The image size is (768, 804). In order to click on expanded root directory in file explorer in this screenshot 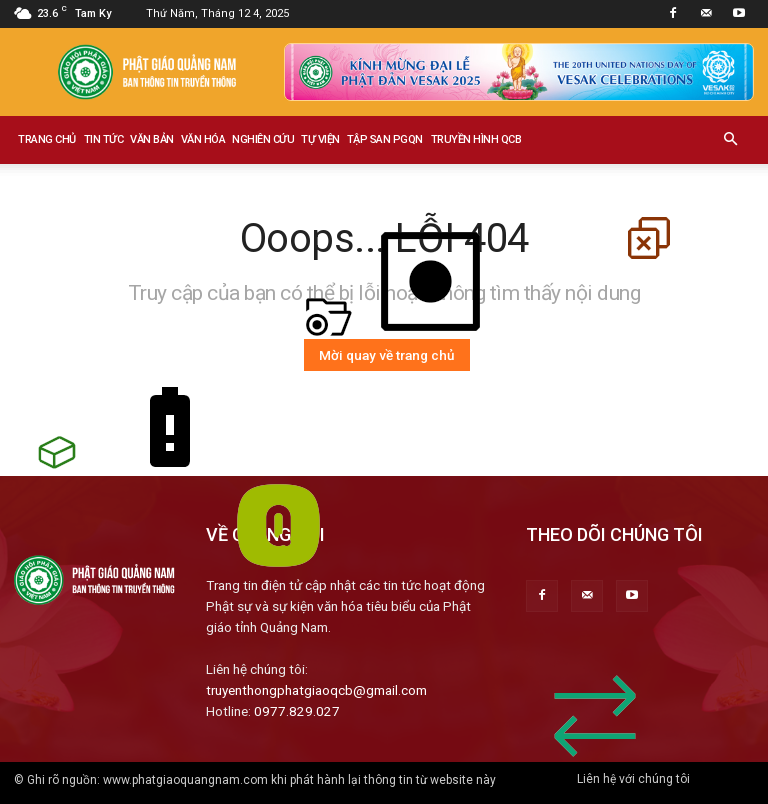, I will do `click(328, 317)`.